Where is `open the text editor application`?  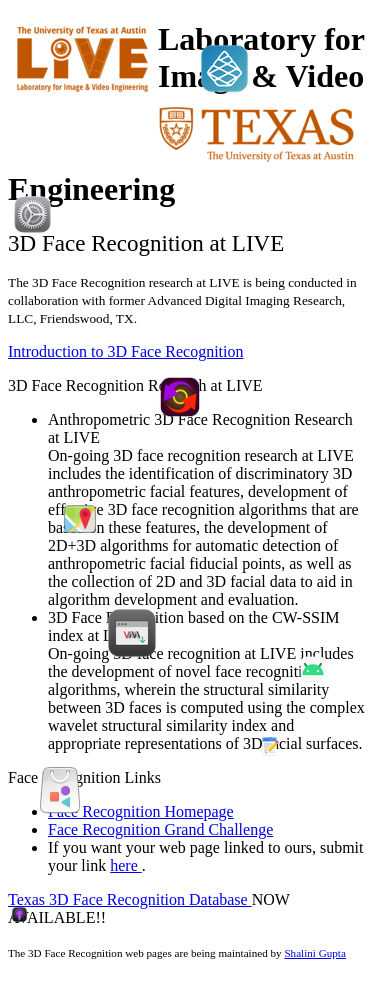 open the text editor application is located at coordinates (269, 746).